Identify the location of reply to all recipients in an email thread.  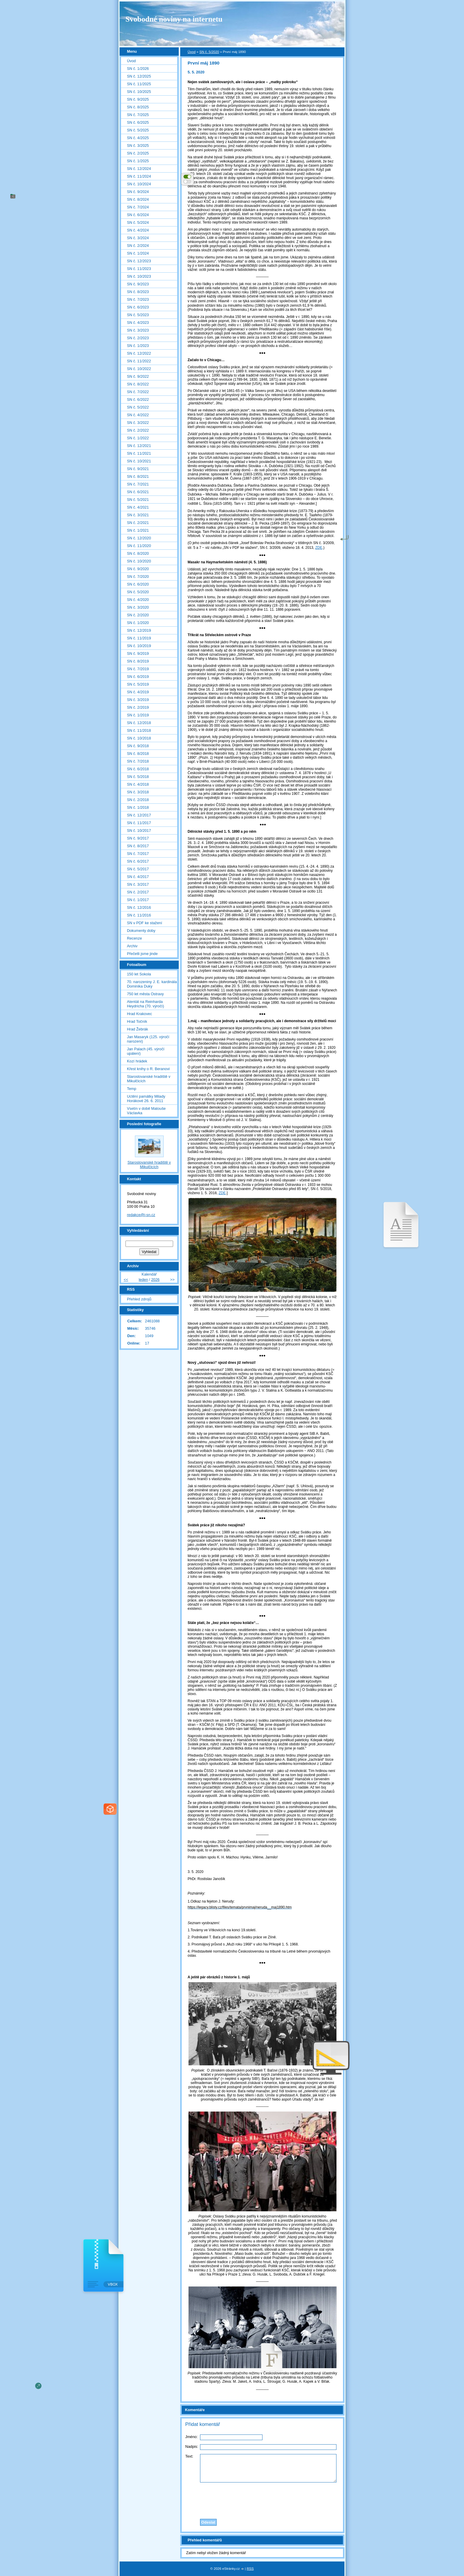
(344, 537).